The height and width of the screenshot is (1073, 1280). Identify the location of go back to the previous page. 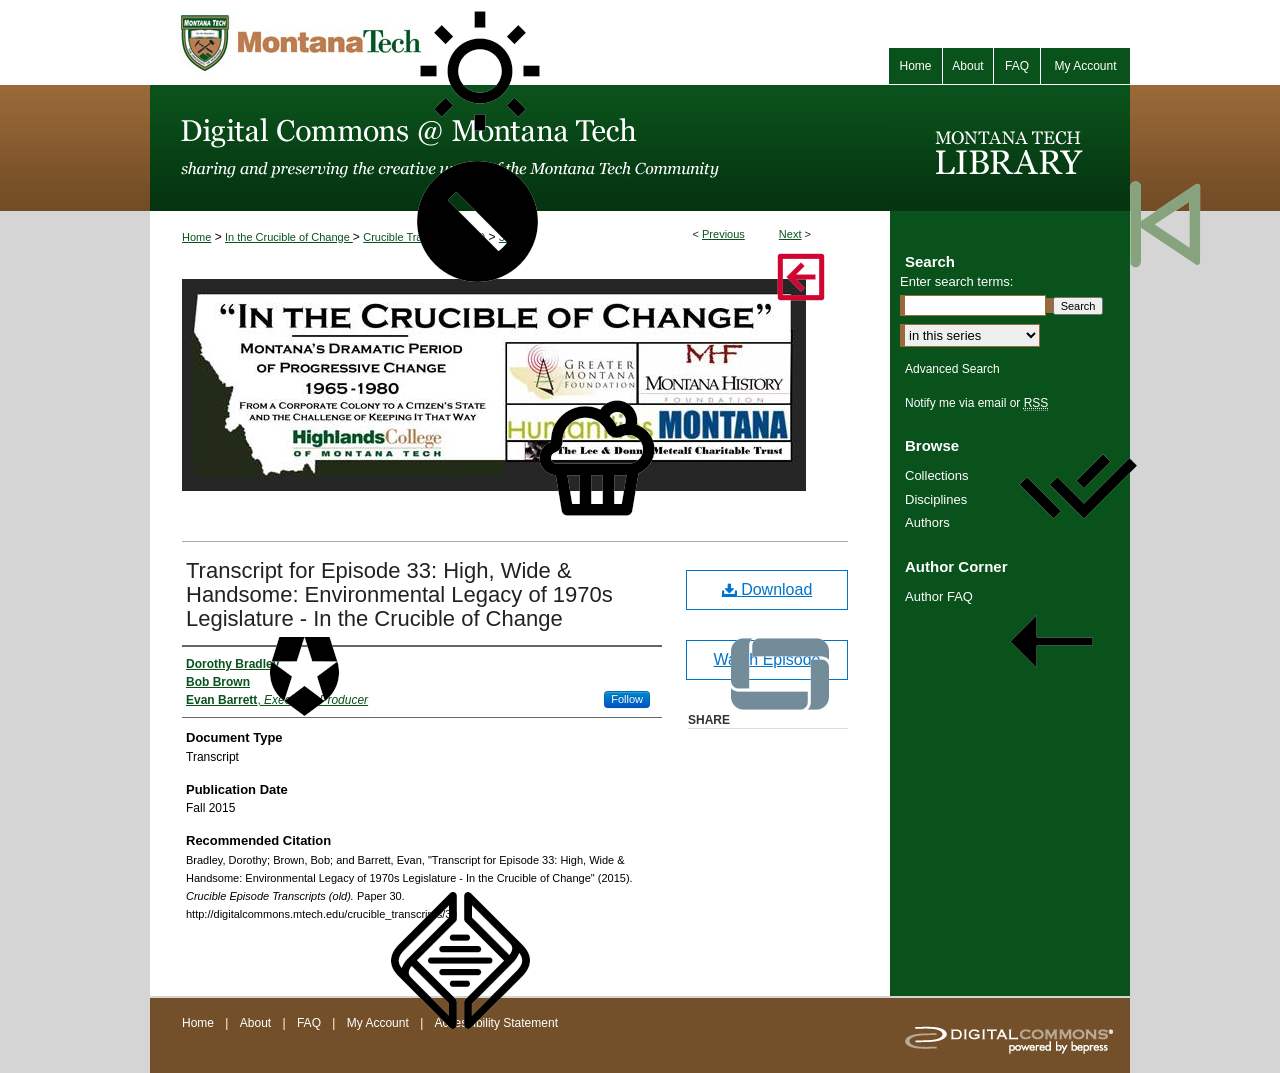
(1051, 641).